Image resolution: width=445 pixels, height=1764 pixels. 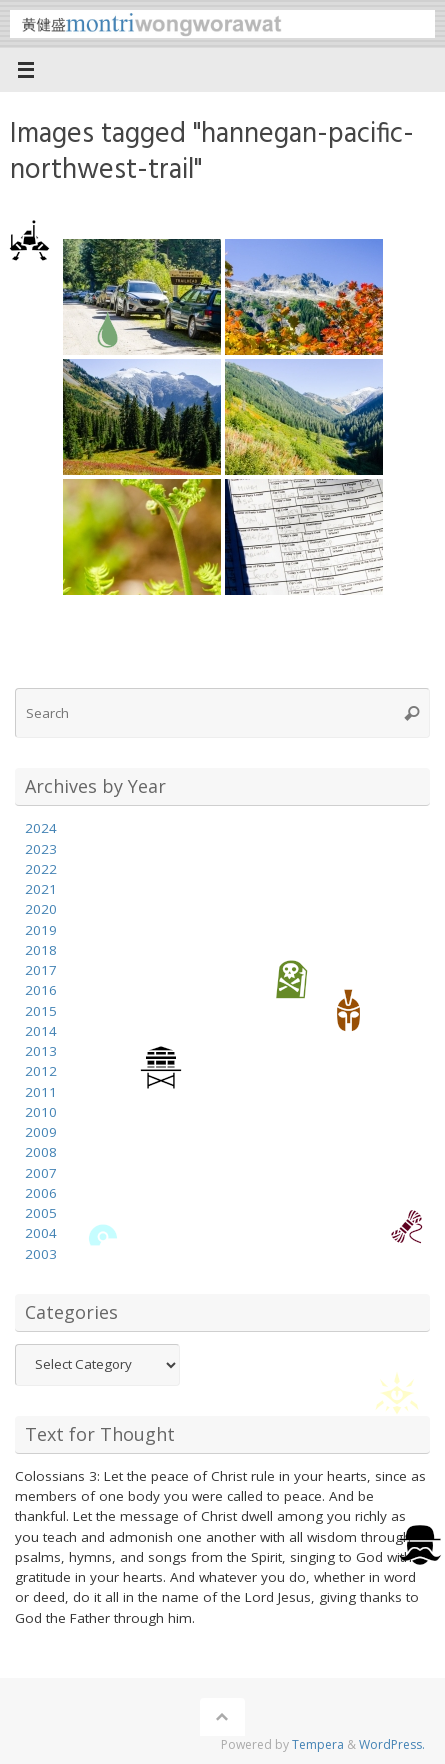 I want to click on indicates water or liquid-related feature, so click(x=107, y=329).